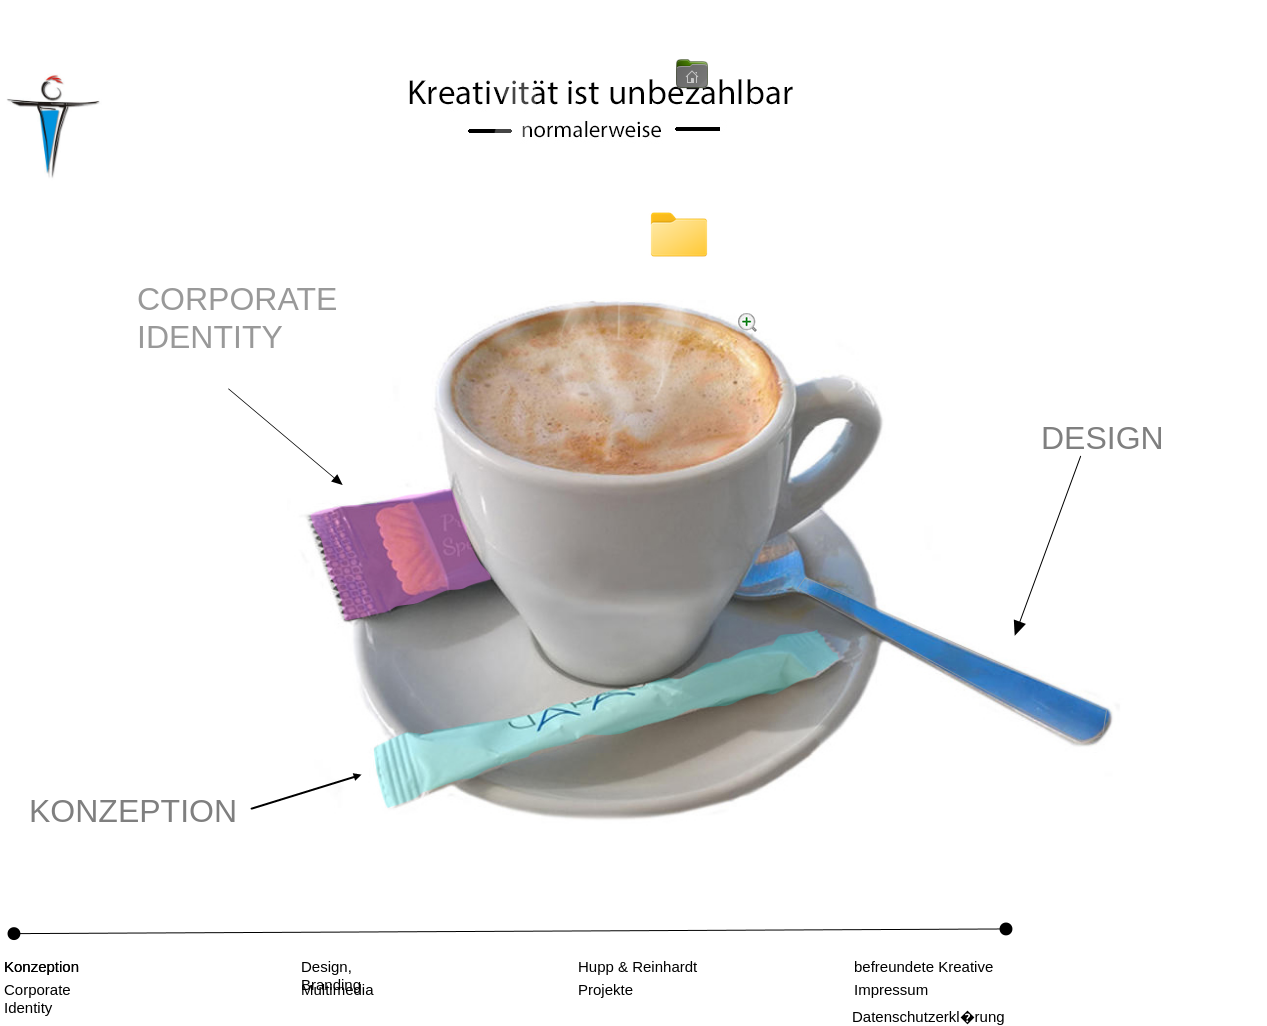 This screenshot has height=1026, width=1267. What do you see at coordinates (747, 322) in the screenshot?
I see `zoom in to view content closer` at bounding box center [747, 322].